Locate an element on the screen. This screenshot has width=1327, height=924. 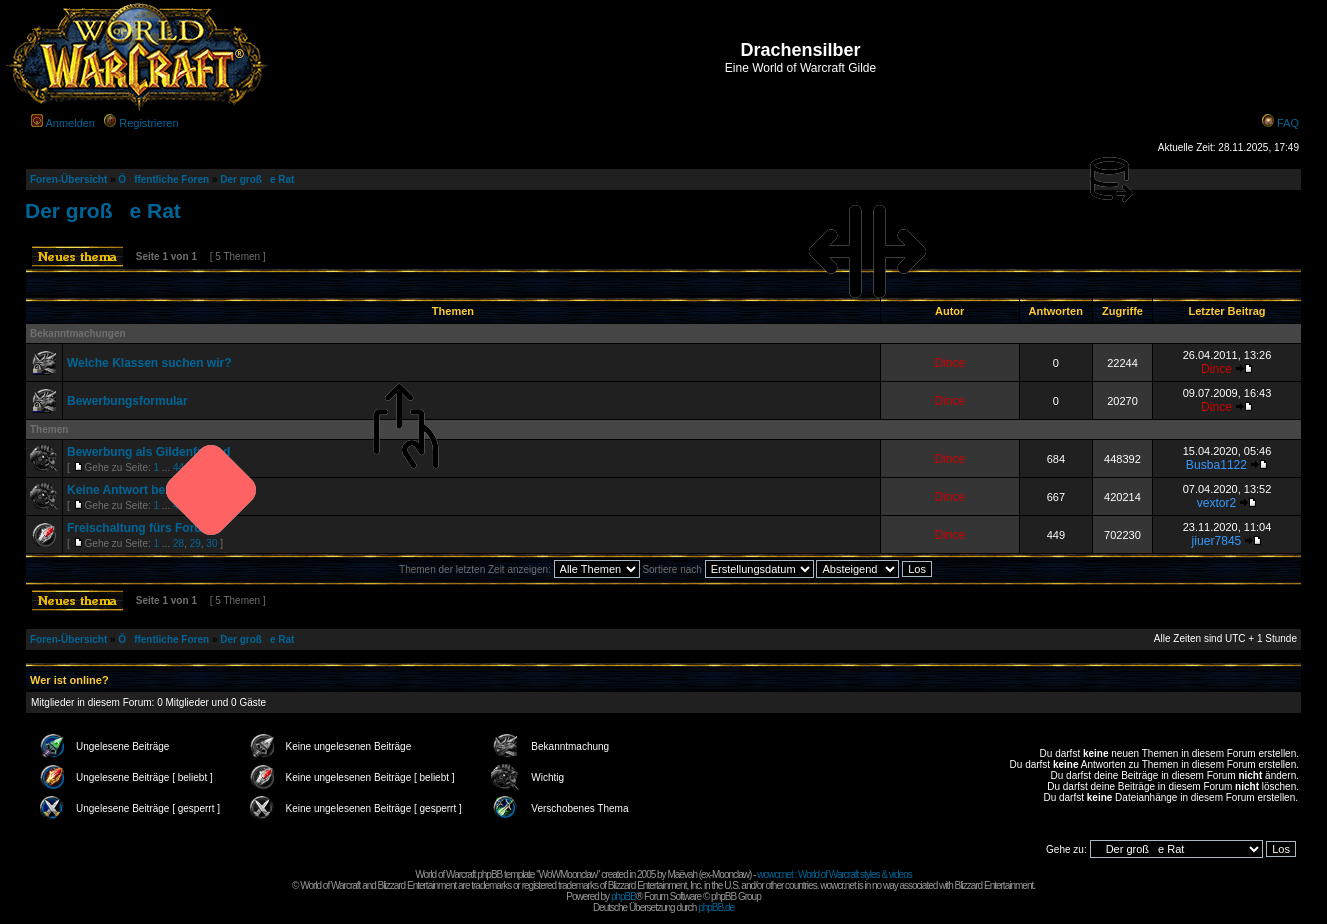
indicates a diamond or rotated square marker is located at coordinates (211, 490).